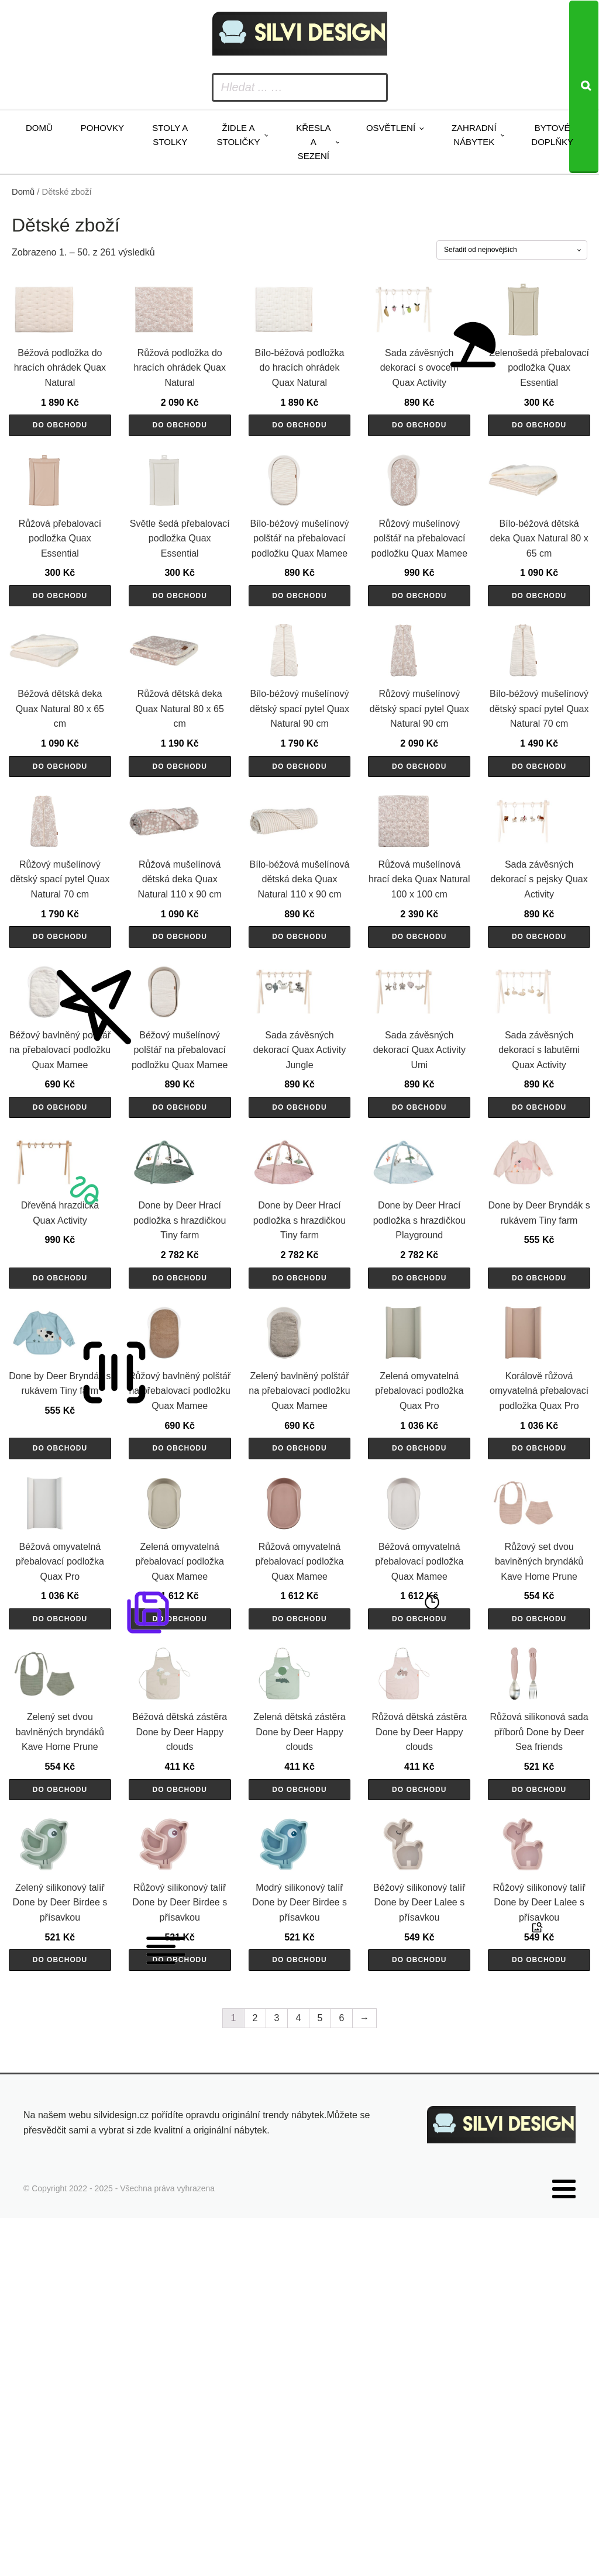 This screenshot has width=599, height=2576. What do you see at coordinates (114, 1372) in the screenshot?
I see `scan a barcode` at bounding box center [114, 1372].